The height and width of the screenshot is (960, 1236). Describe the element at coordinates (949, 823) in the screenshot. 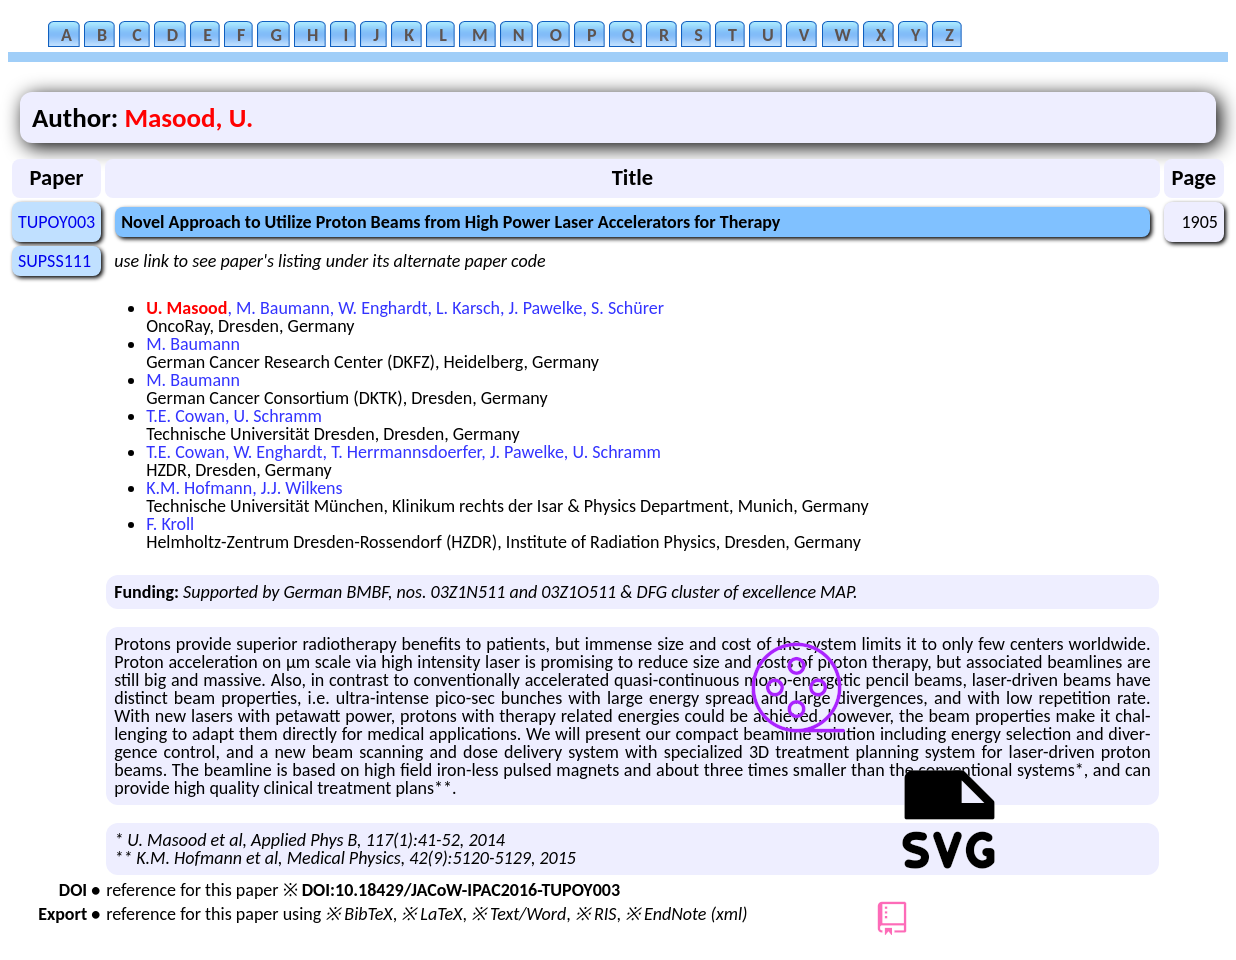

I see `an SVG file type indicator` at that location.